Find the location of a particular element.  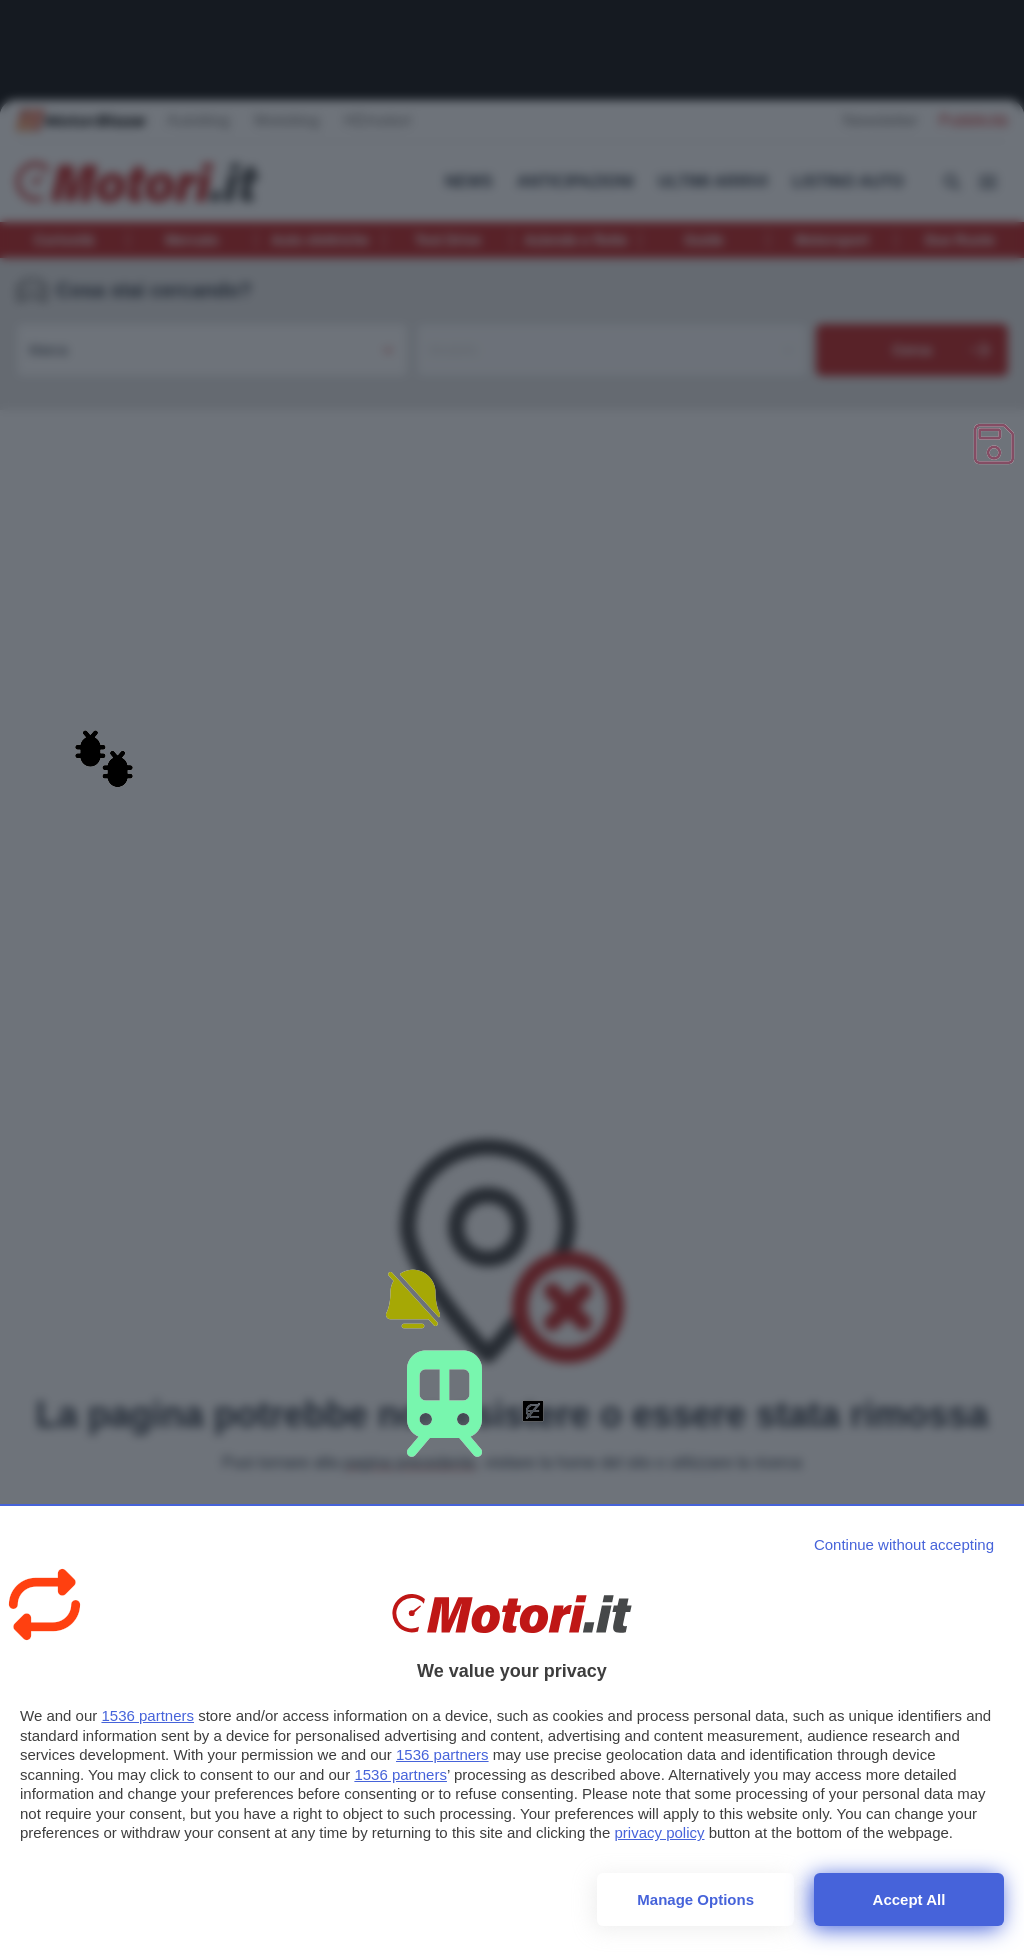

view subway or metro transit options is located at coordinates (444, 1400).